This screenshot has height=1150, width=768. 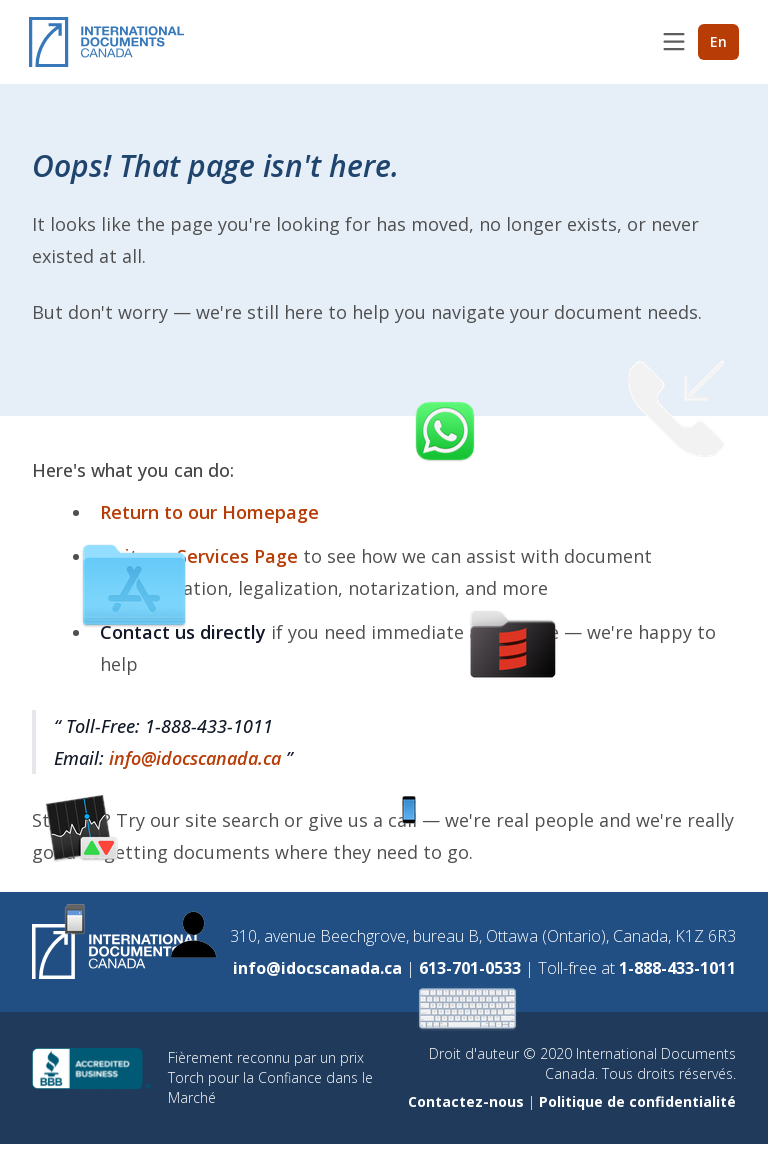 I want to click on access stocks preferences or settings, so click(x=81, y=827).